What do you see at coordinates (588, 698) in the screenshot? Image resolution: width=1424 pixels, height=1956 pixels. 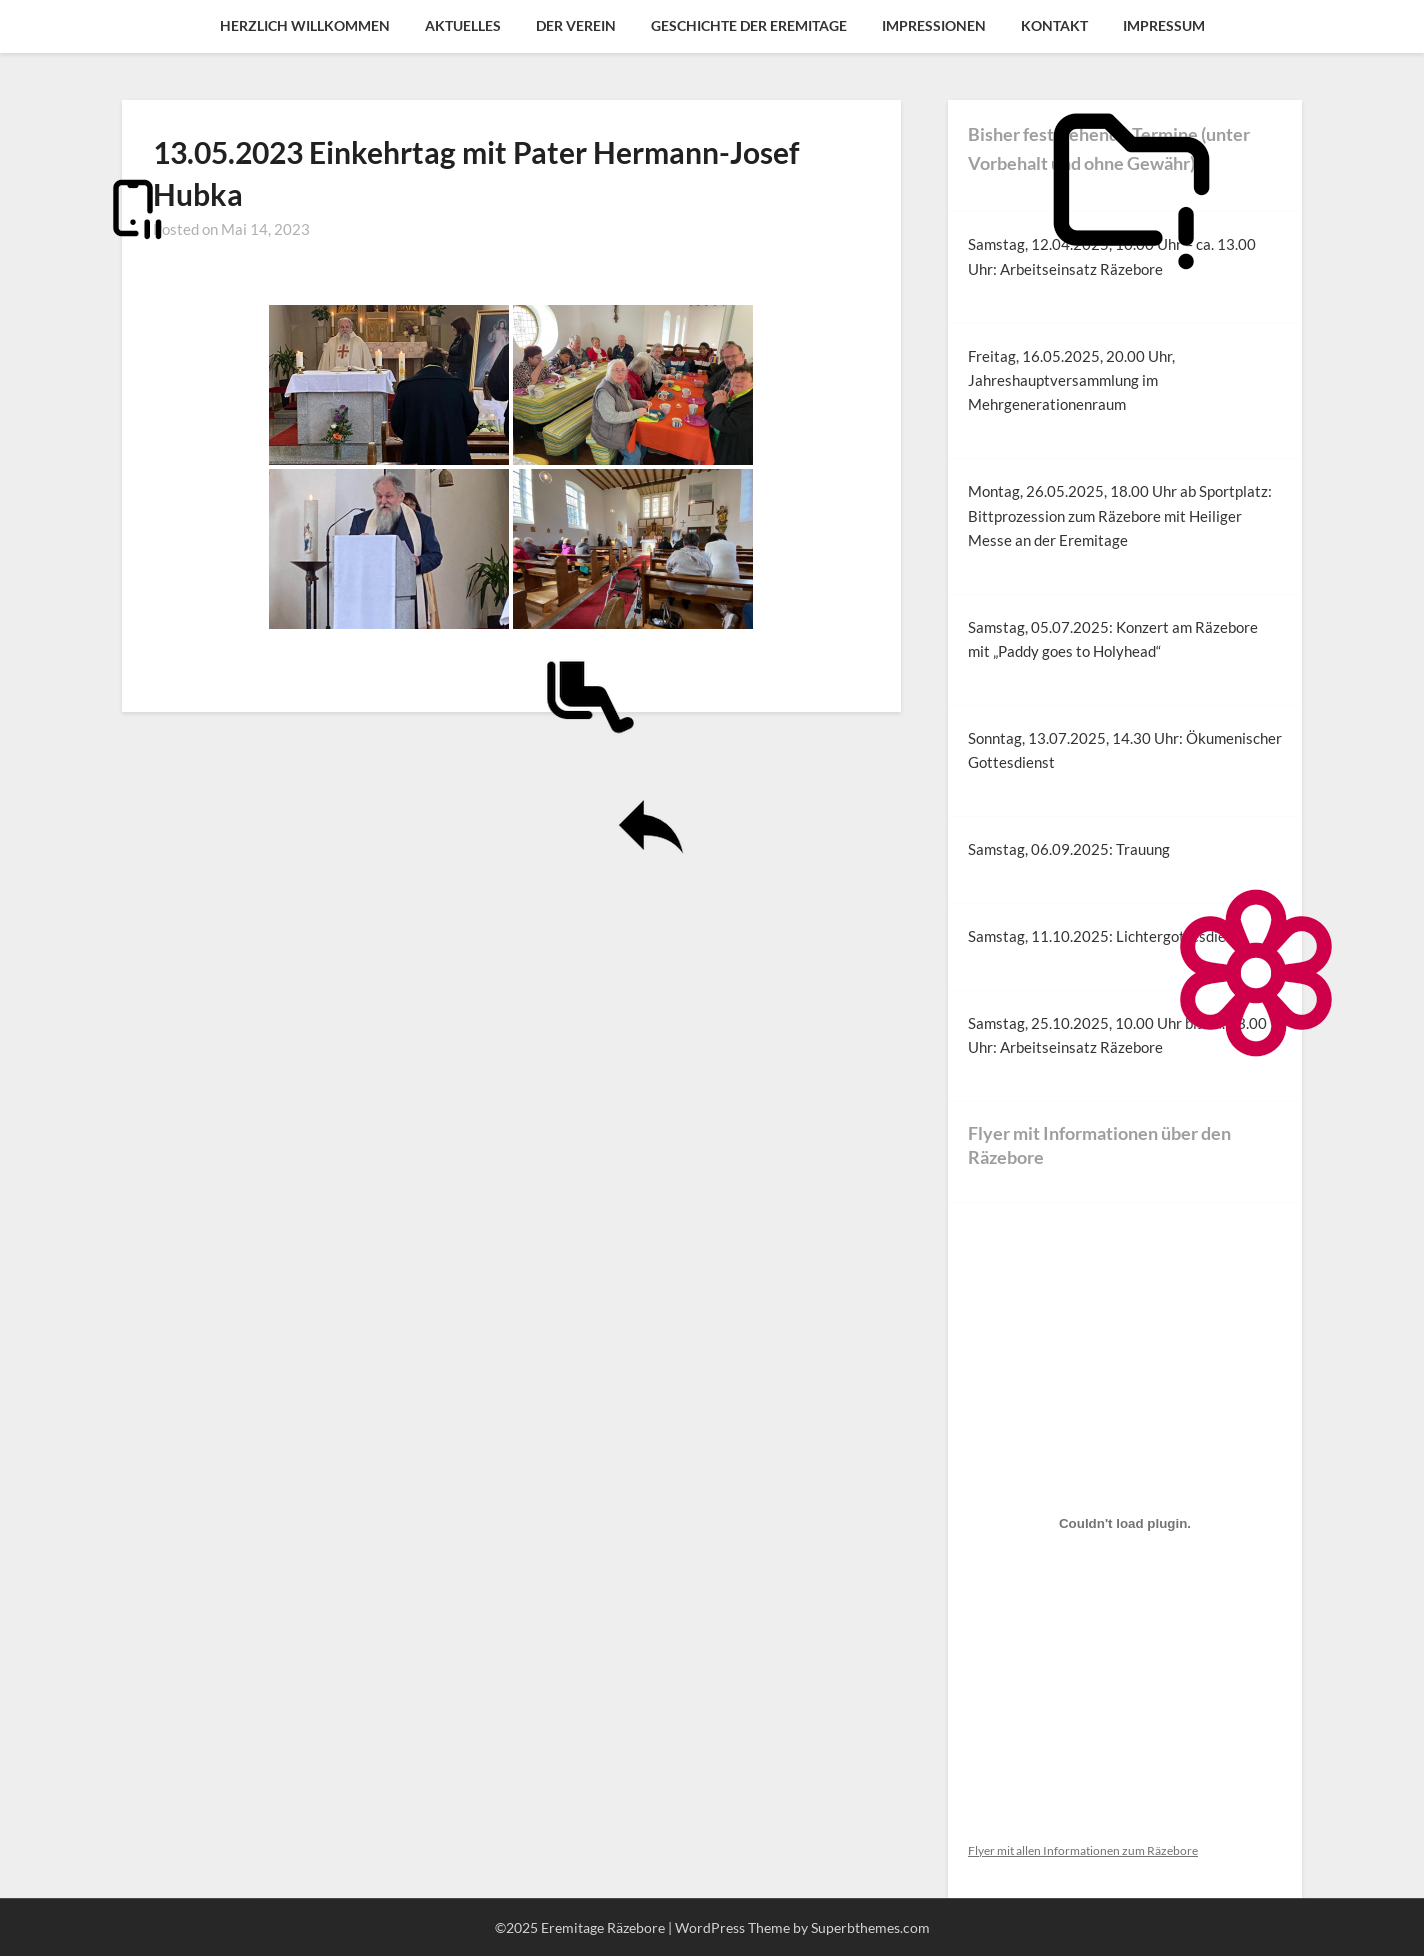 I see `select extra legroom seating option` at bounding box center [588, 698].